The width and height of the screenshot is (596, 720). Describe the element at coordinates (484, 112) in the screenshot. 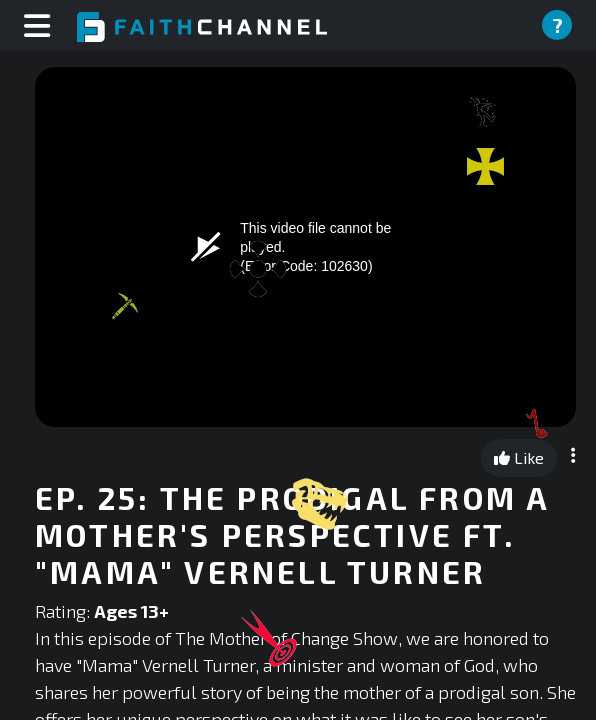

I see `zombie enemy or character type in a game` at that location.